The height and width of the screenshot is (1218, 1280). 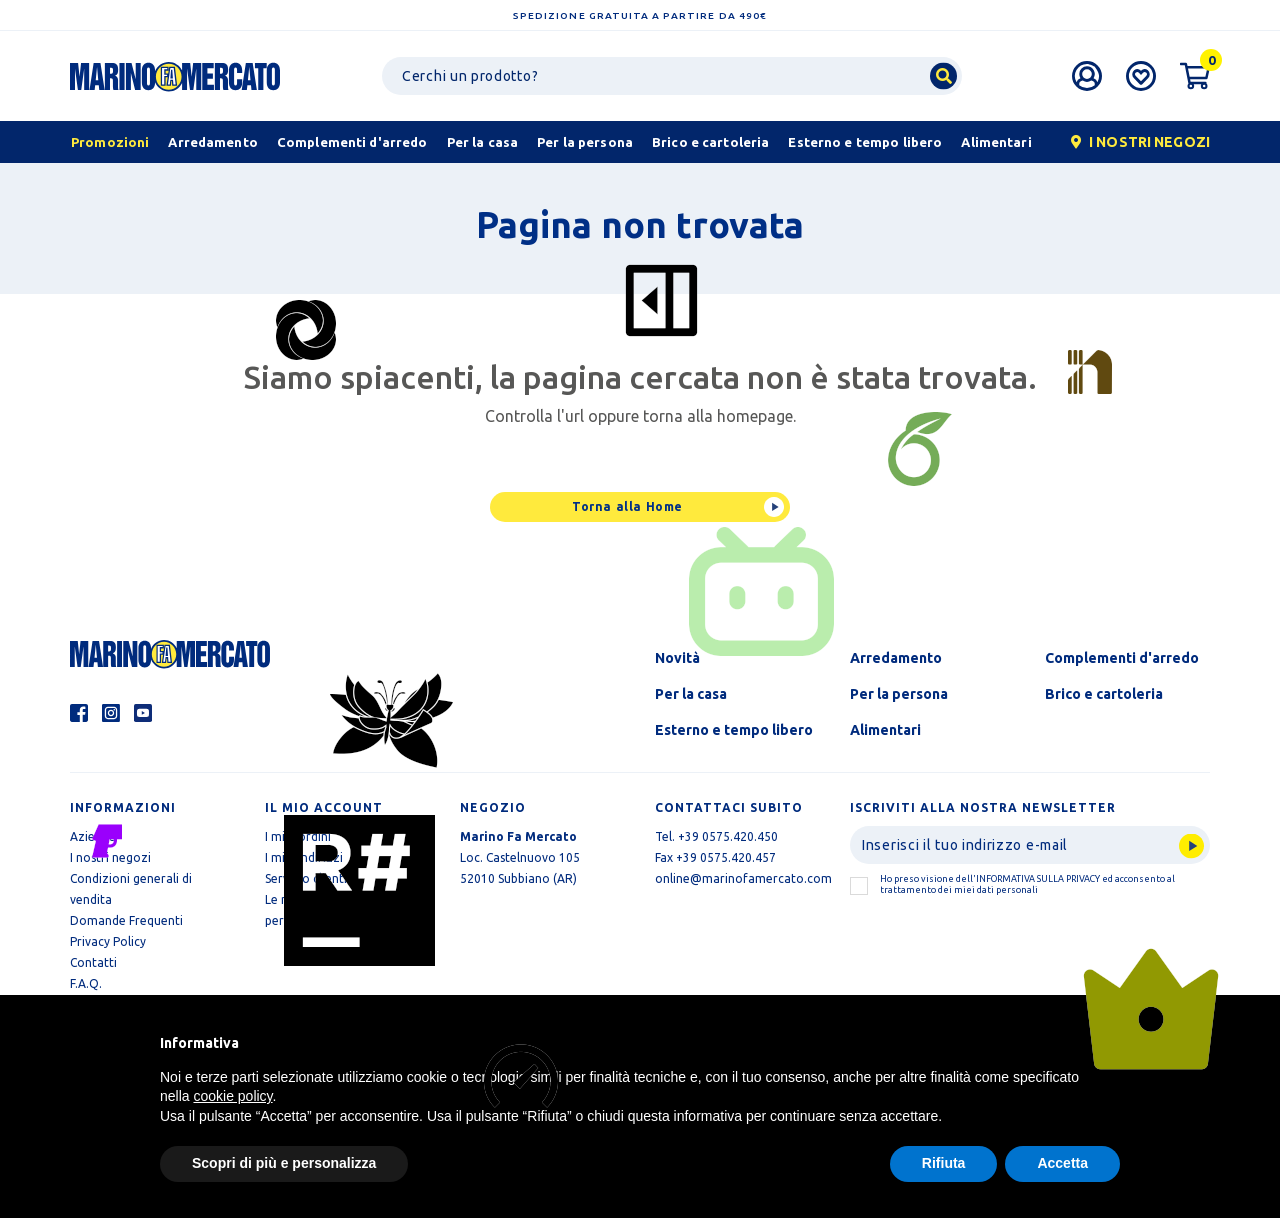 I want to click on JetBrains ReSharper application logo, so click(x=359, y=890).